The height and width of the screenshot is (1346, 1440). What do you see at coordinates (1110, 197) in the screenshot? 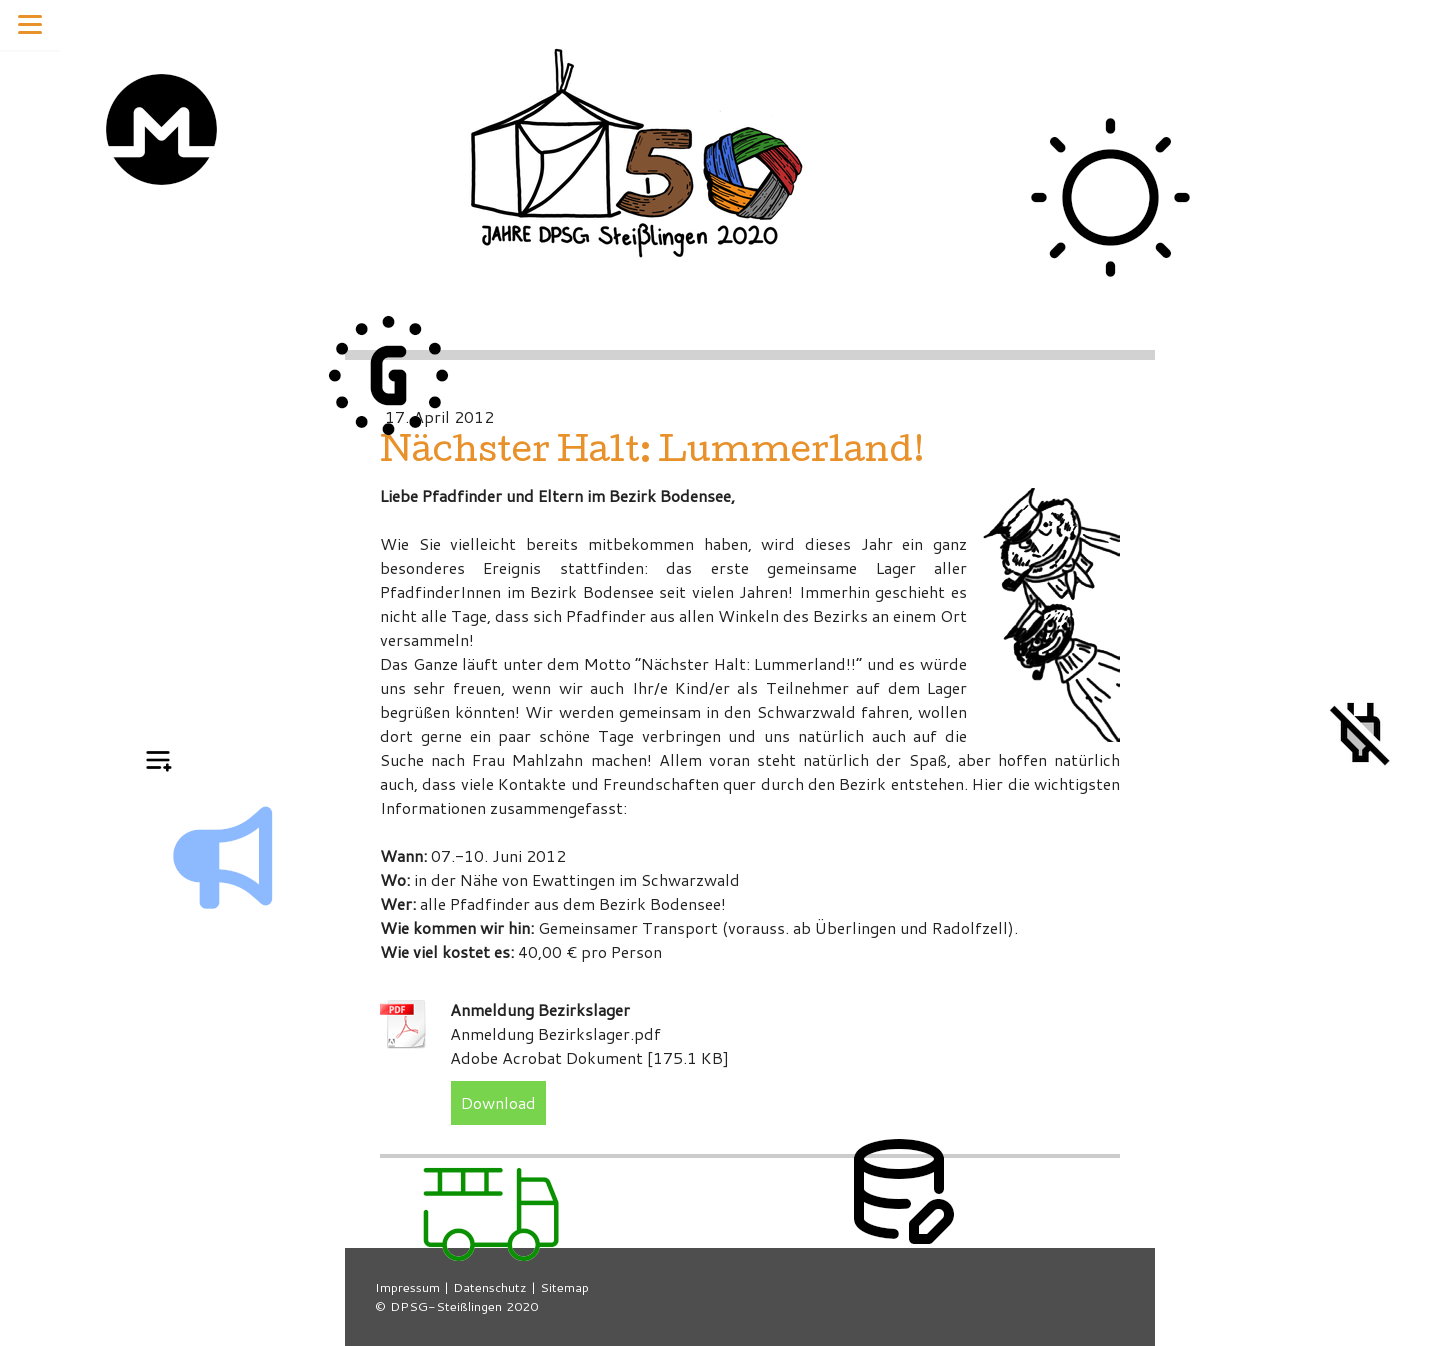
I see `reduce screen brightness` at bounding box center [1110, 197].